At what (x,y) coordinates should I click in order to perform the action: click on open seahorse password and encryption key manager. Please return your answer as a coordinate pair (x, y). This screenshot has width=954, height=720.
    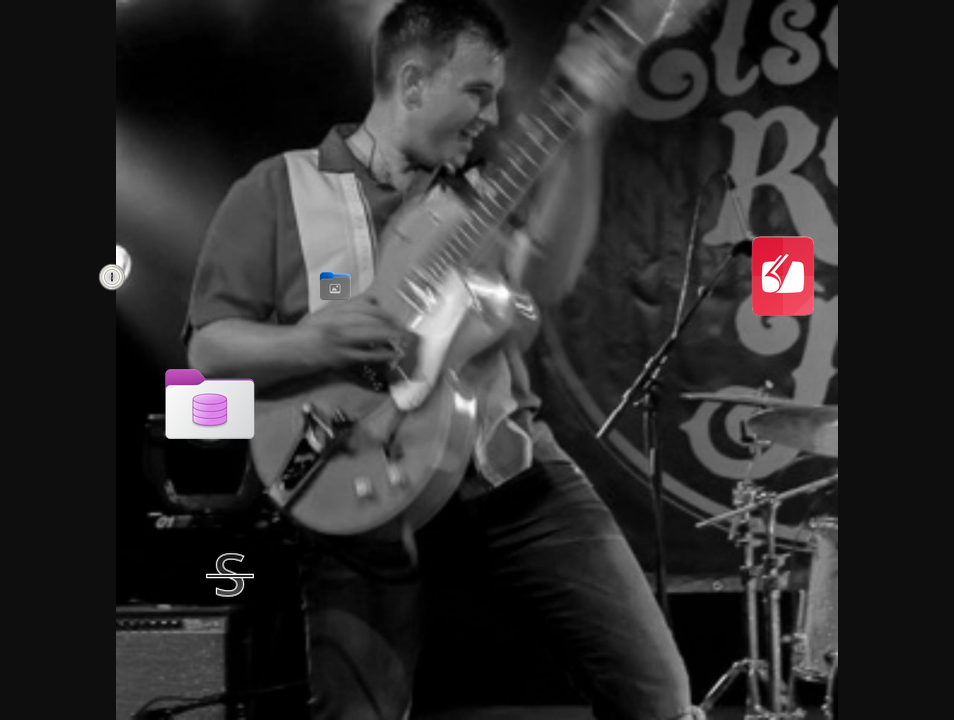
    Looking at the image, I should click on (112, 277).